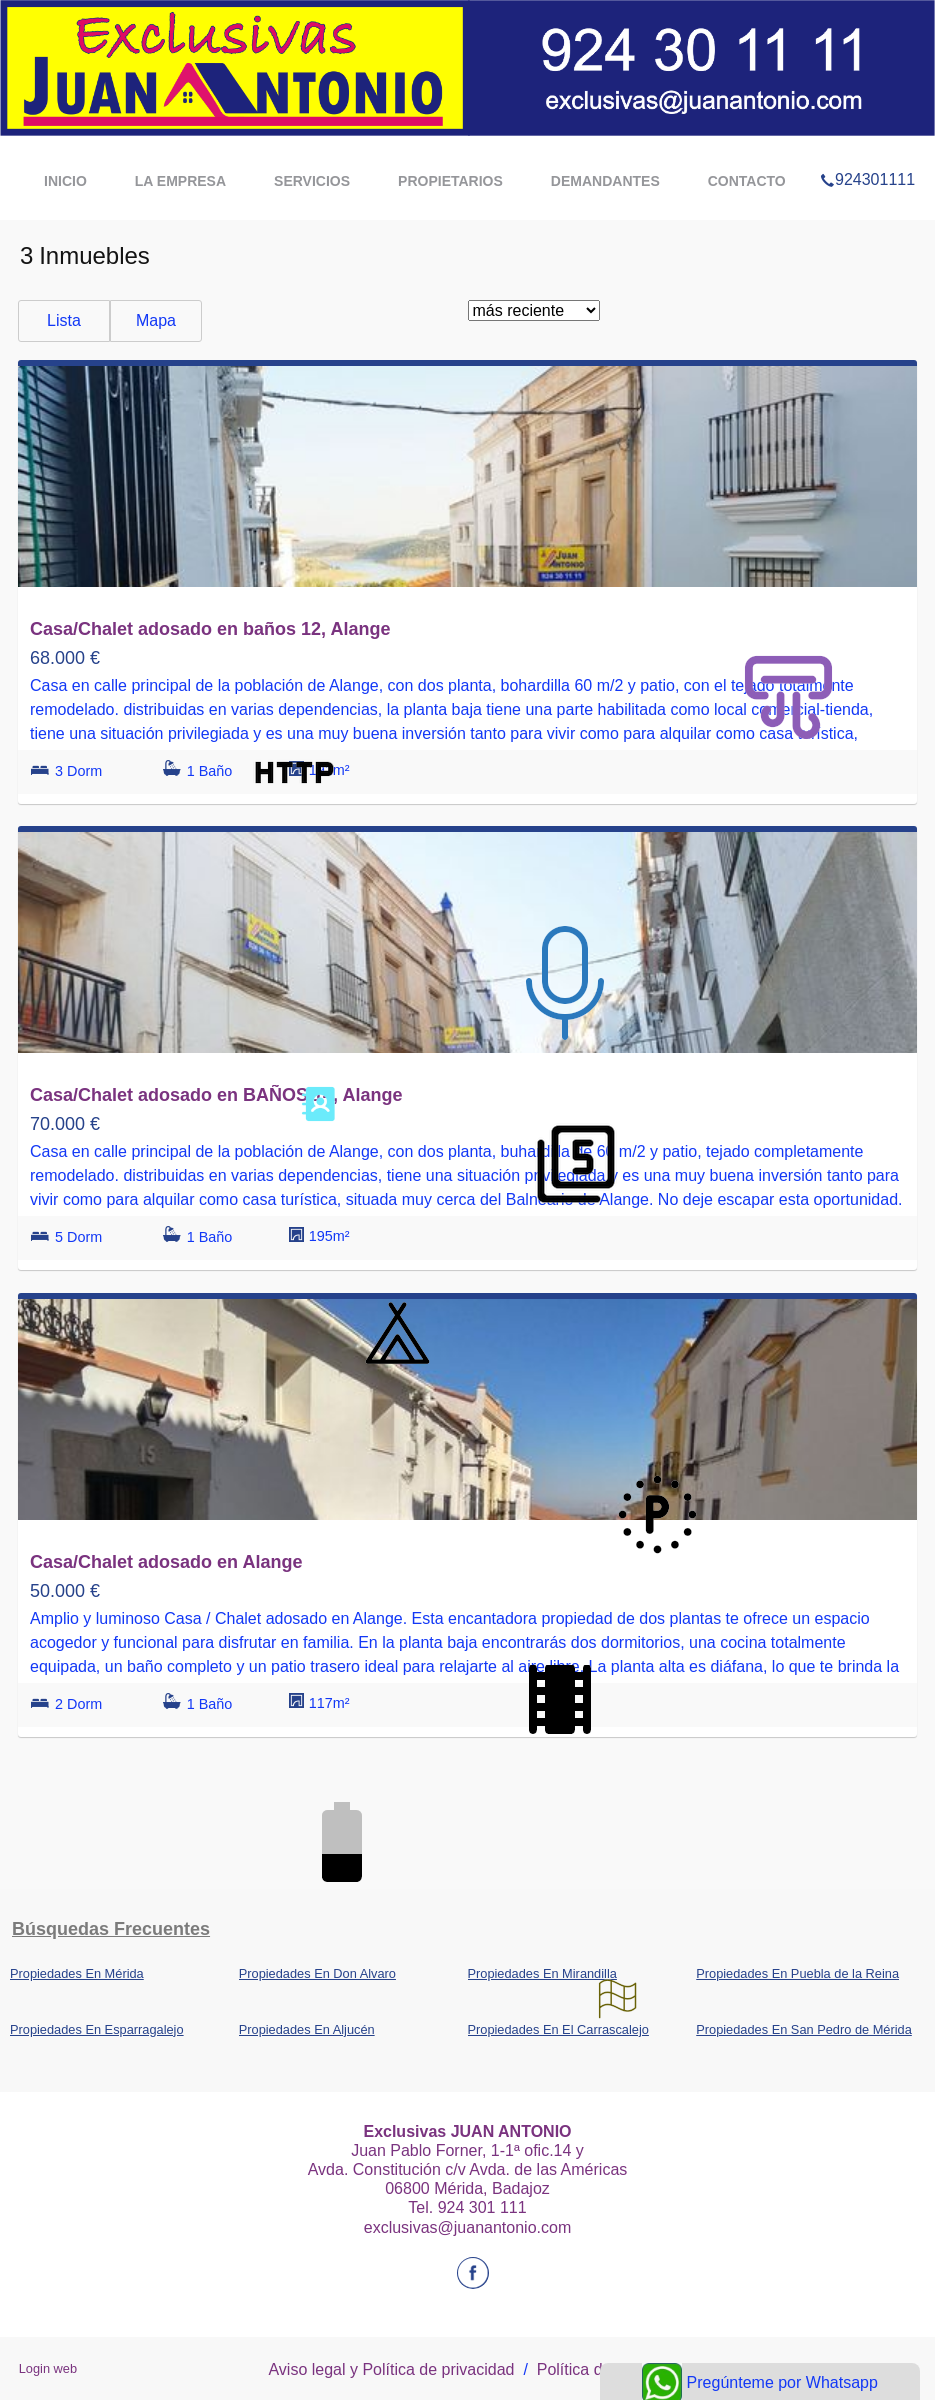 This screenshot has width=935, height=2400. I want to click on indicates parking availability or location, so click(657, 1514).